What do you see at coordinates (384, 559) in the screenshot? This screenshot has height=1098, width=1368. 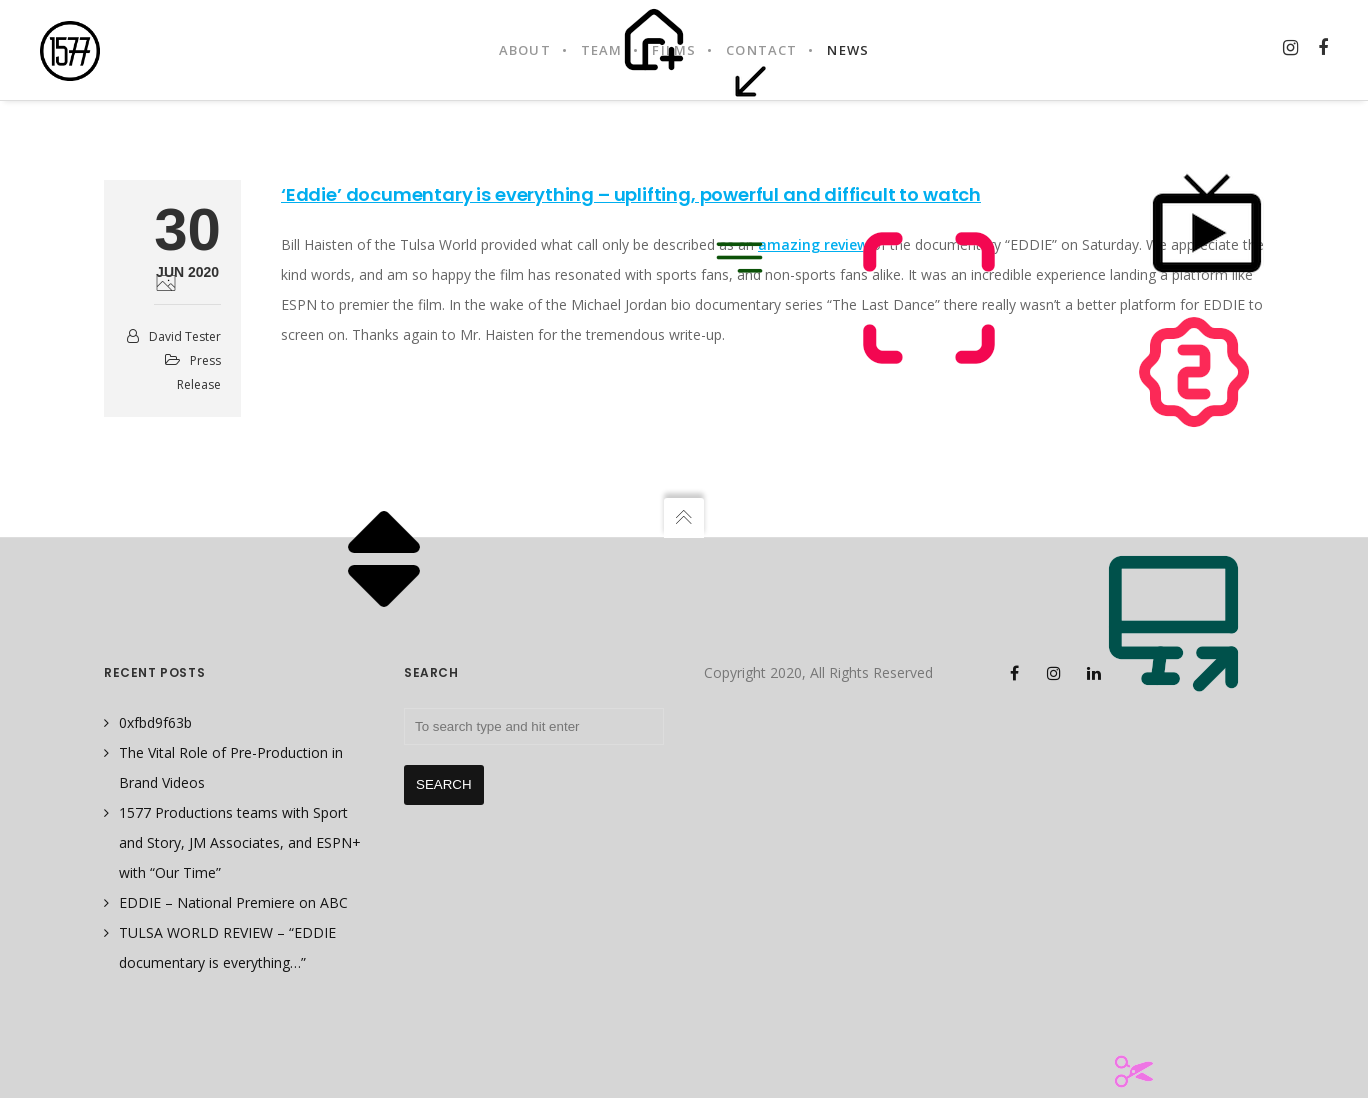 I see `sort items in a list` at bounding box center [384, 559].